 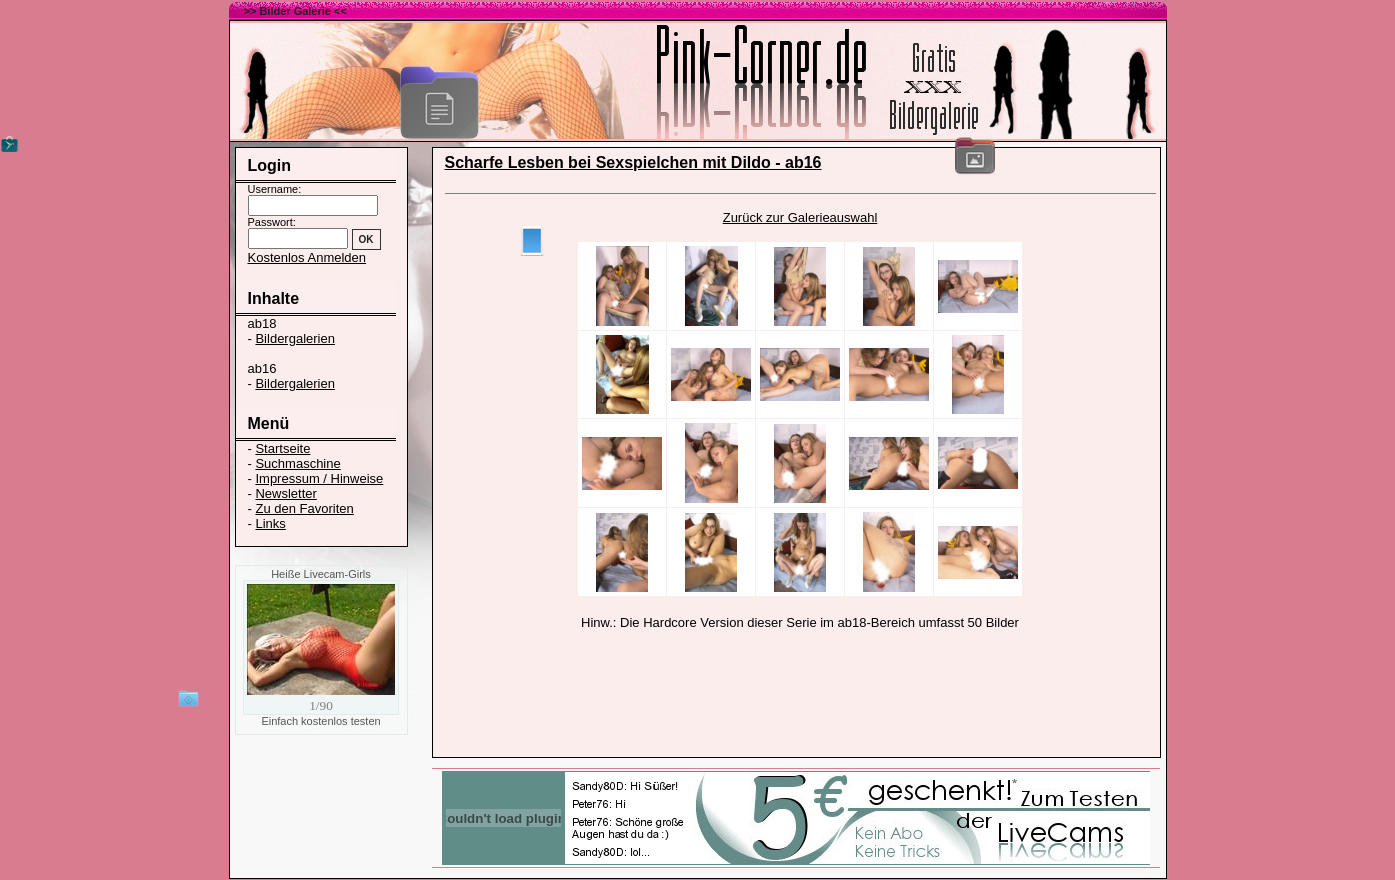 I want to click on access your public folder, so click(x=188, y=698).